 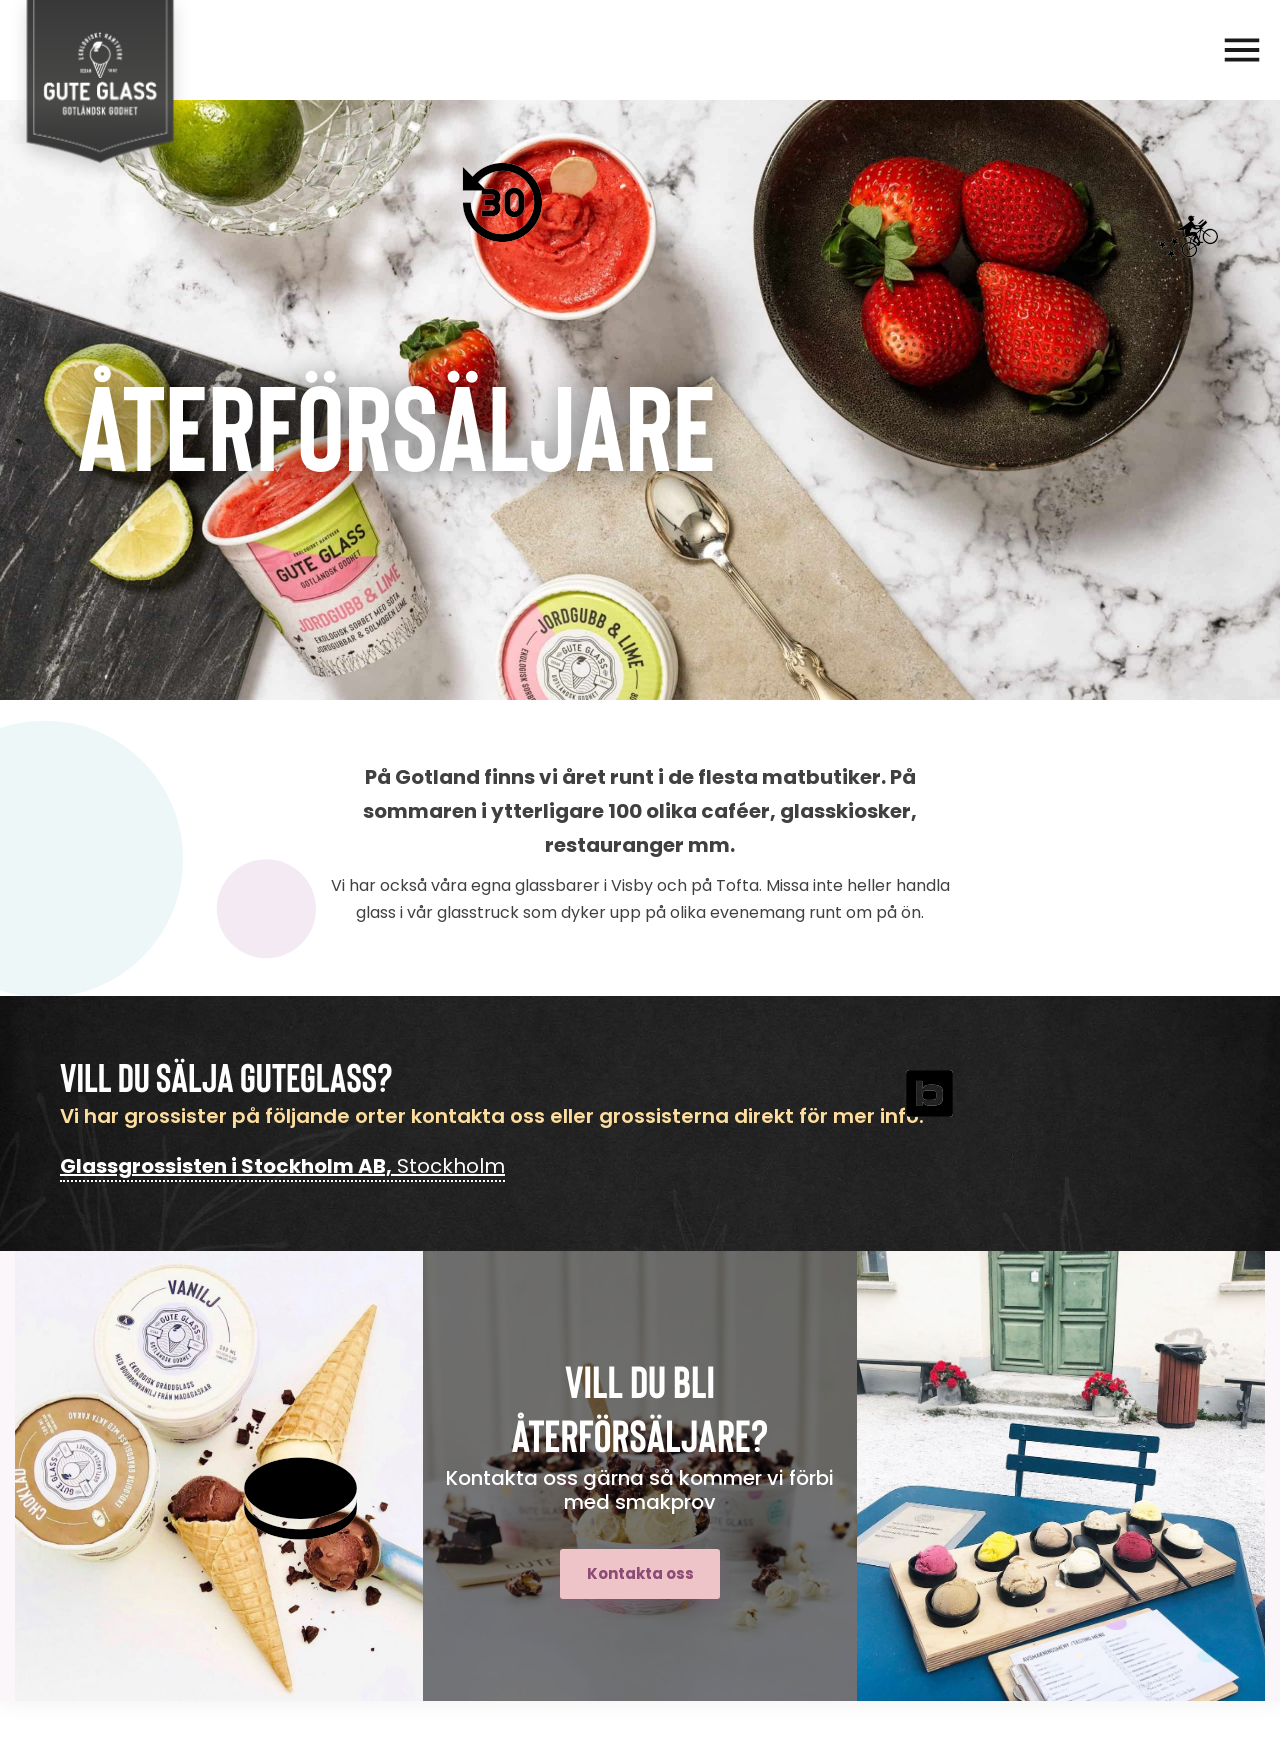 What do you see at coordinates (1188, 237) in the screenshot?
I see `open the Postmates delivery app` at bounding box center [1188, 237].